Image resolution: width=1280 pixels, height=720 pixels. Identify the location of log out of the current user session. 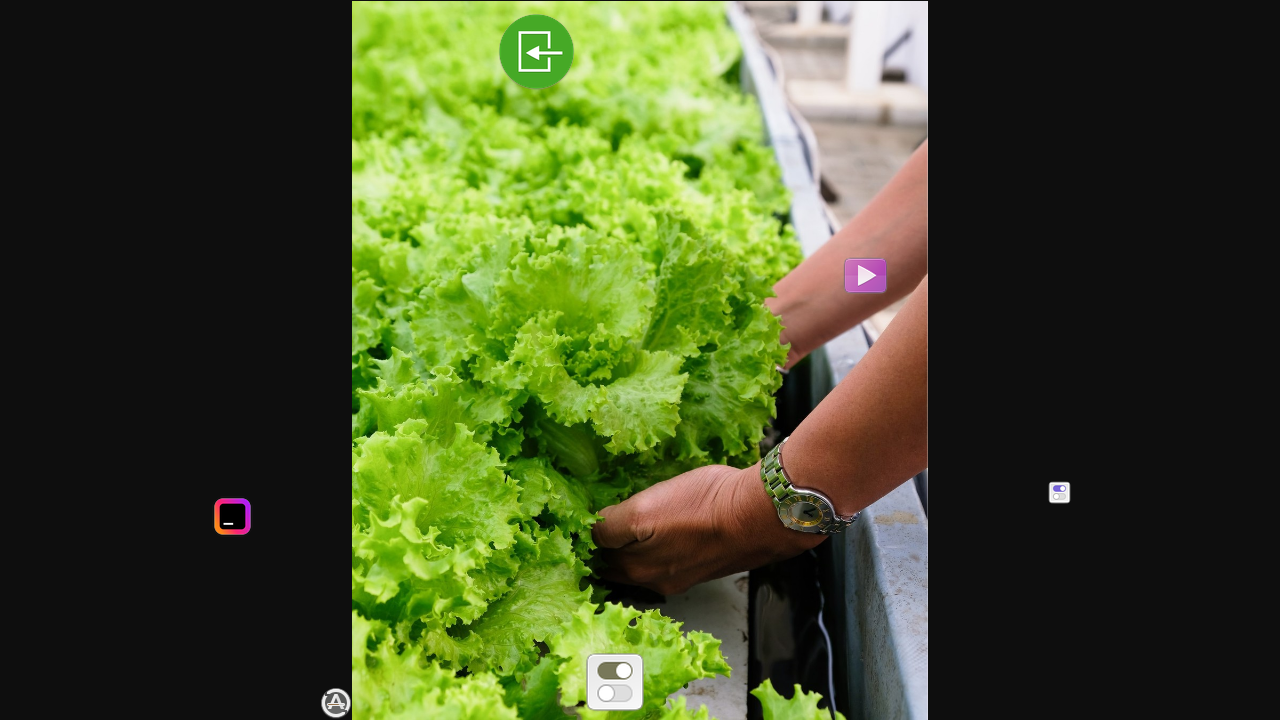
(536, 51).